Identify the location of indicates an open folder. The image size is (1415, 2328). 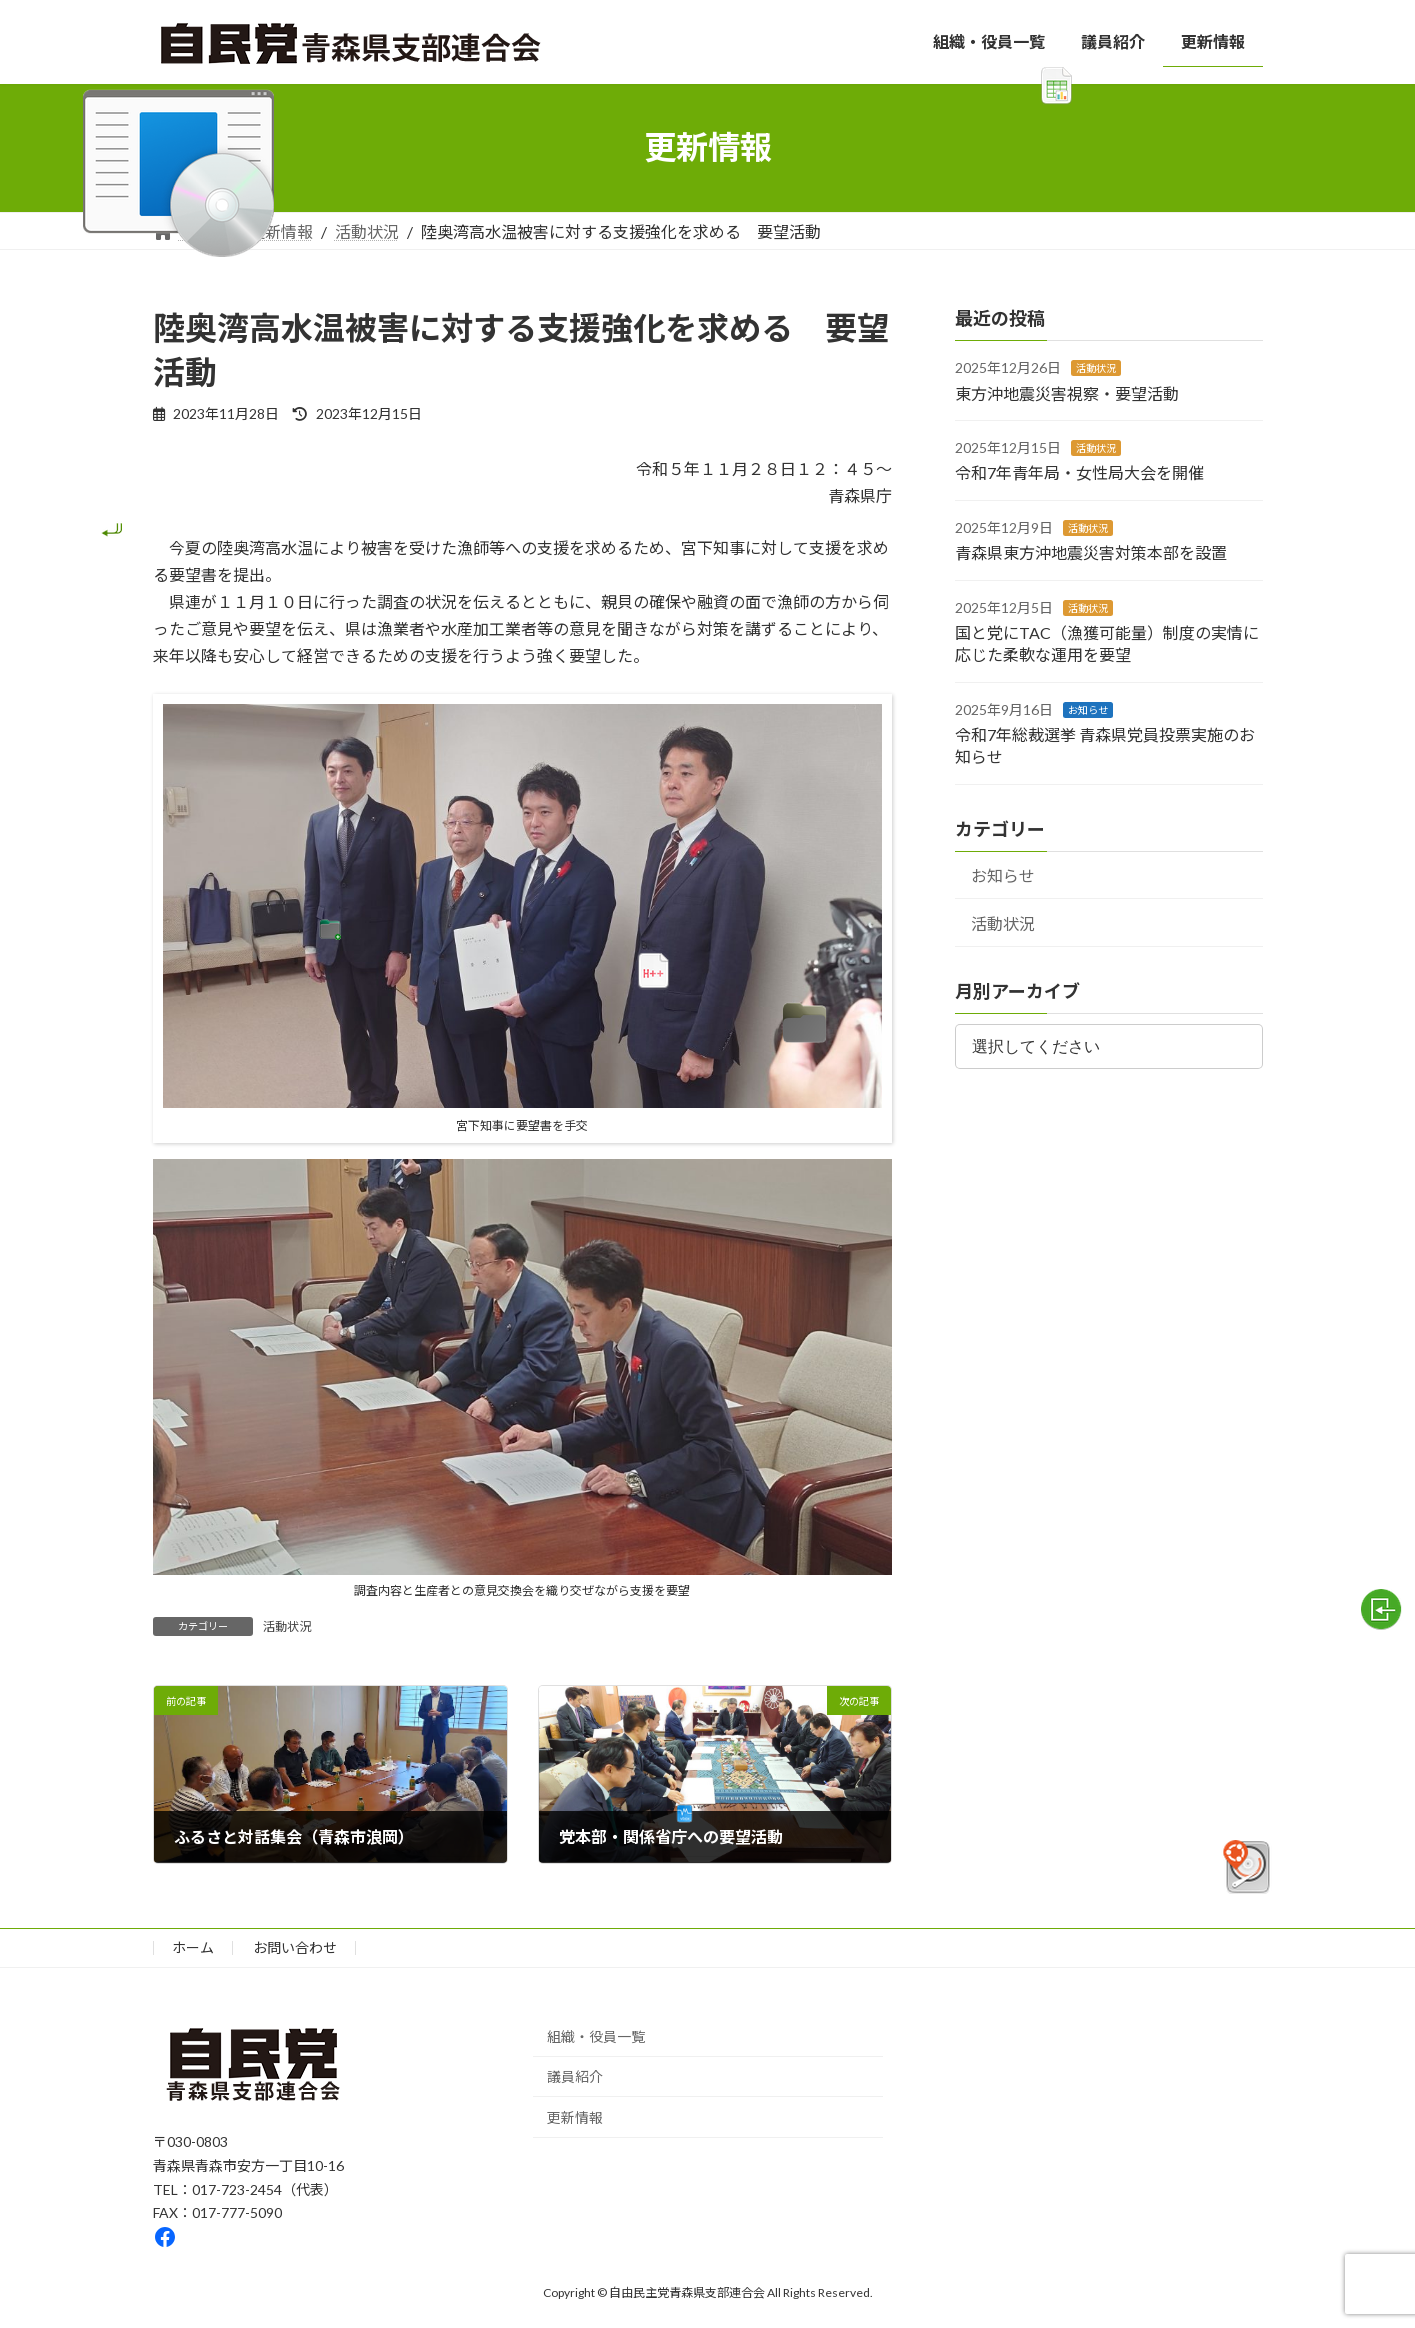
(804, 1022).